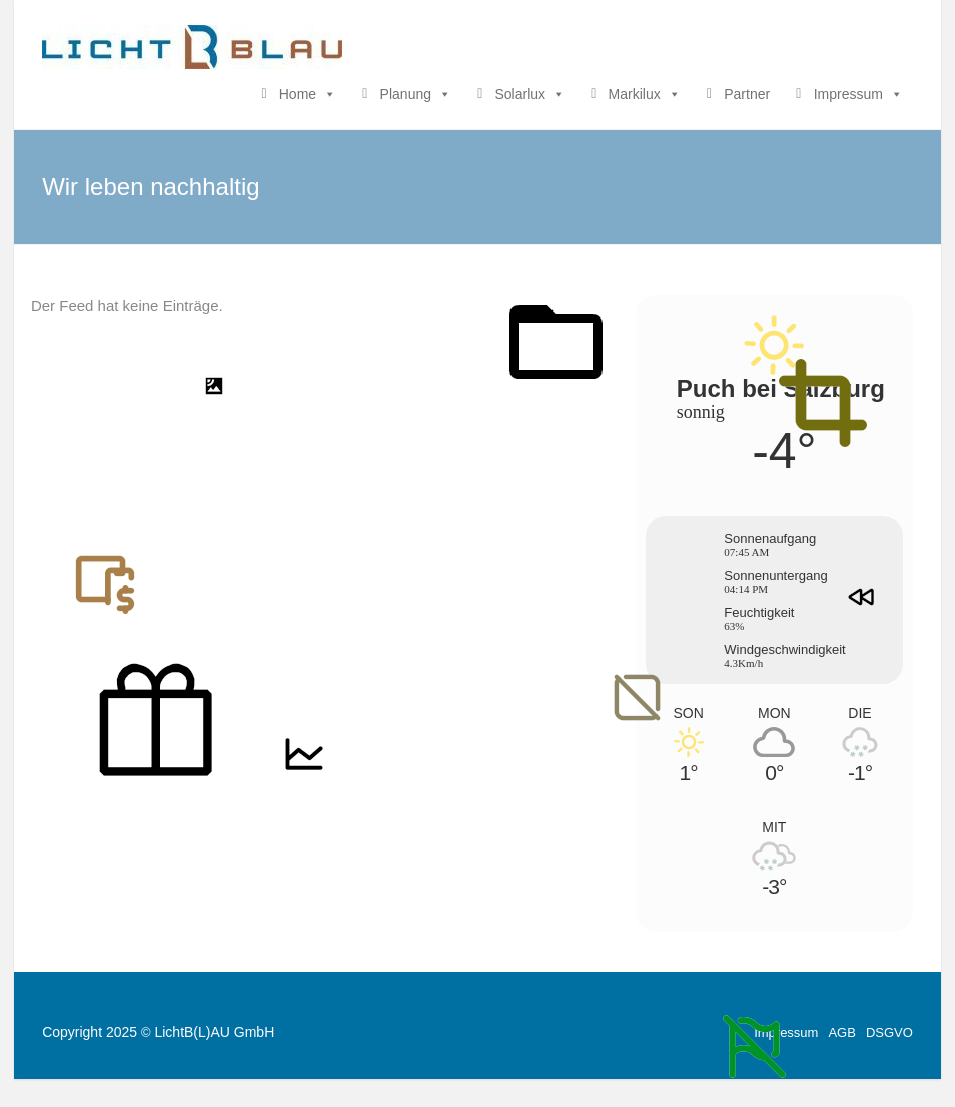 The height and width of the screenshot is (1107, 955). I want to click on tumble dry not recommended, so click(637, 697).